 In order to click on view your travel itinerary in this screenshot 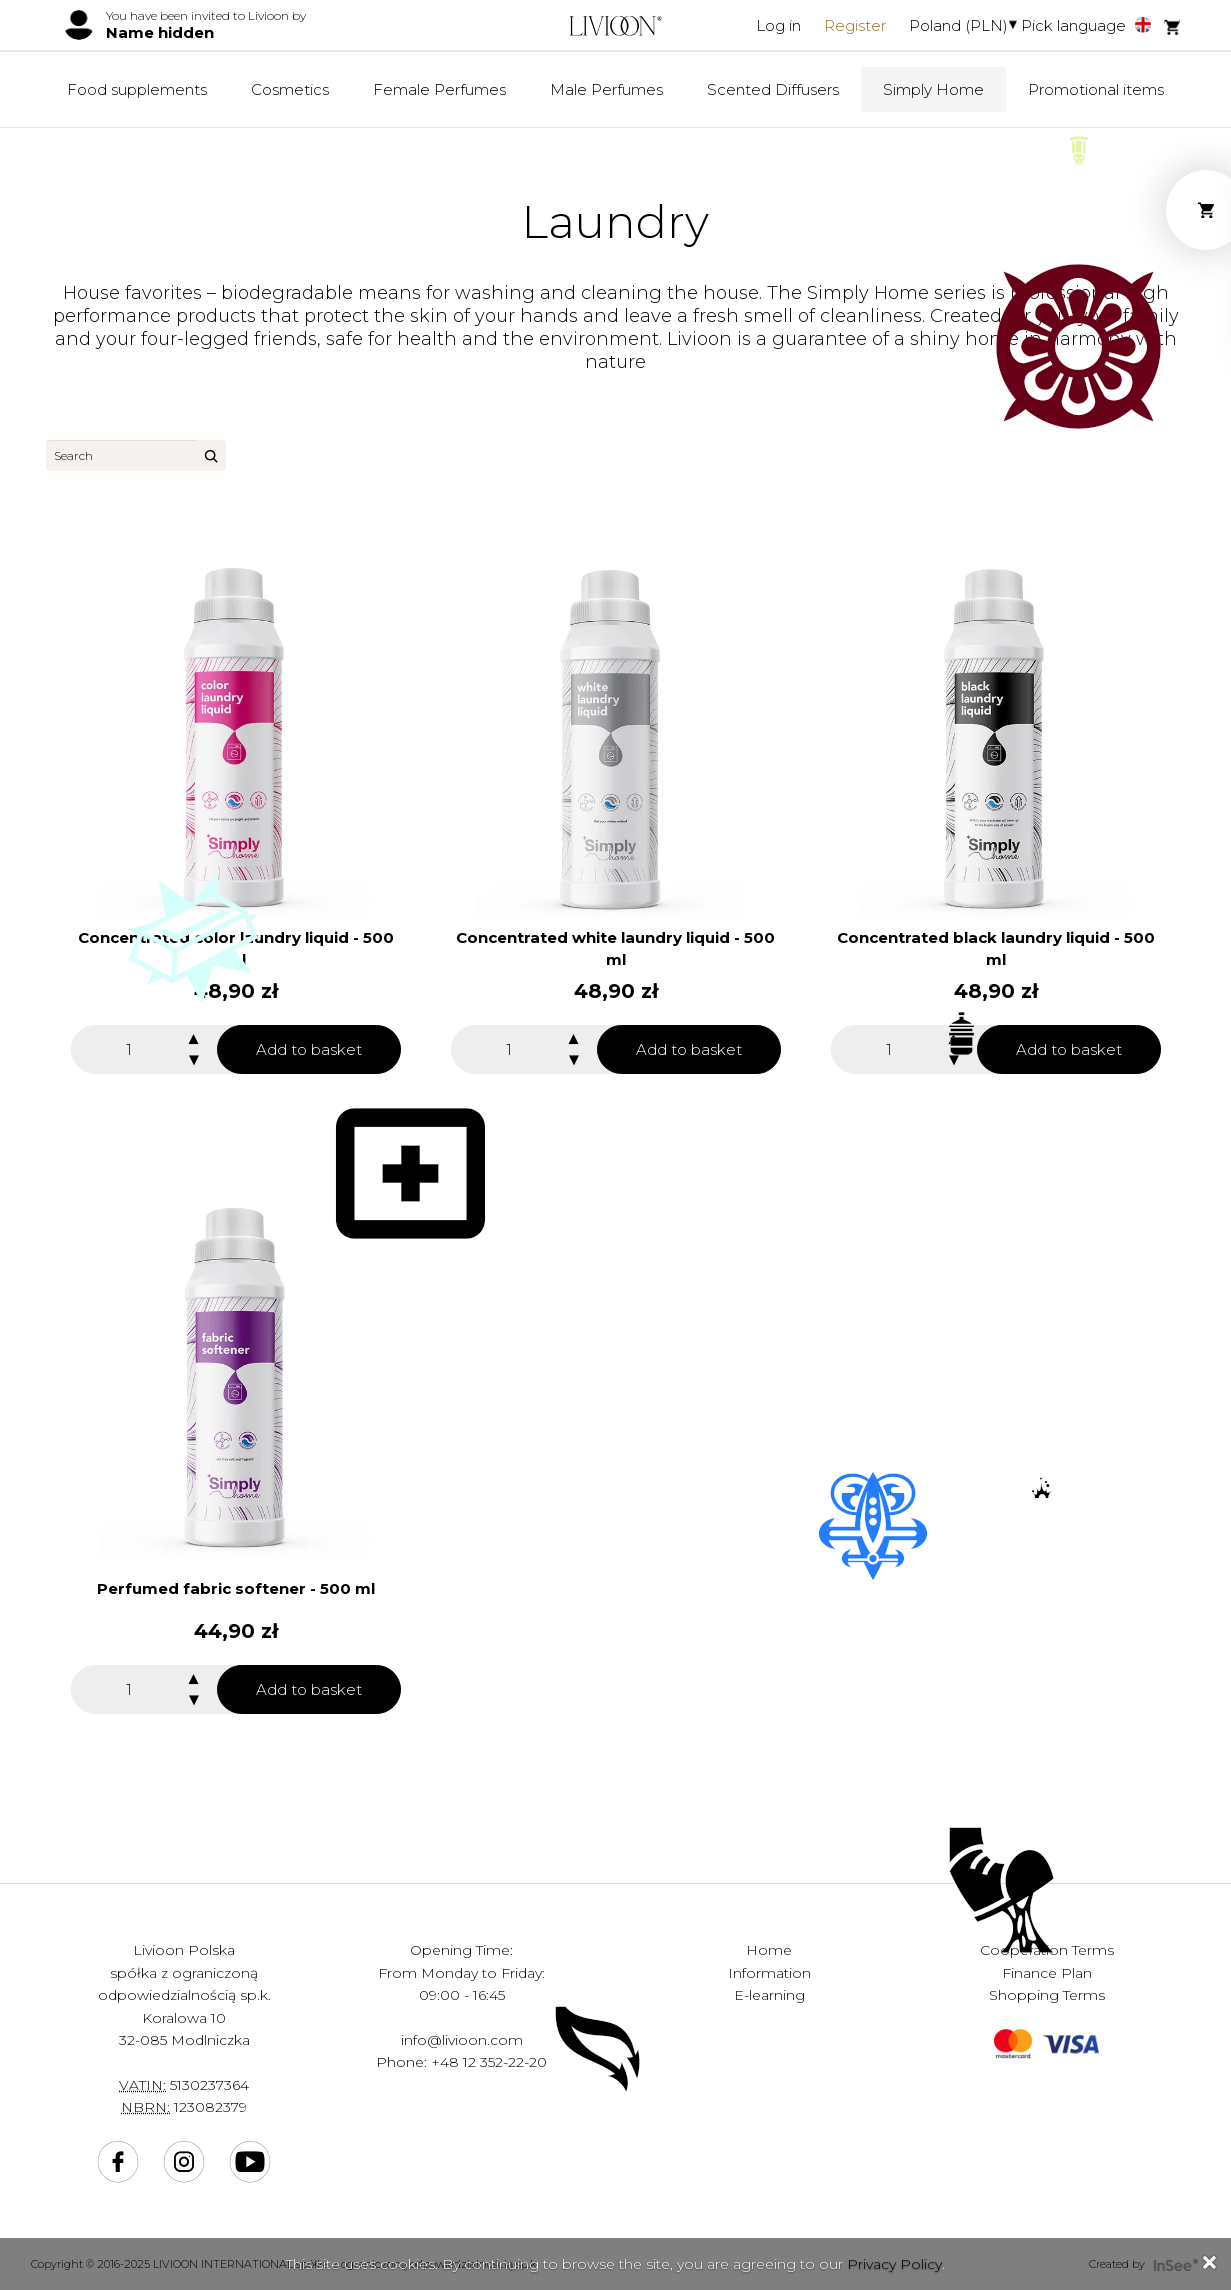, I will do `click(597, 2049)`.